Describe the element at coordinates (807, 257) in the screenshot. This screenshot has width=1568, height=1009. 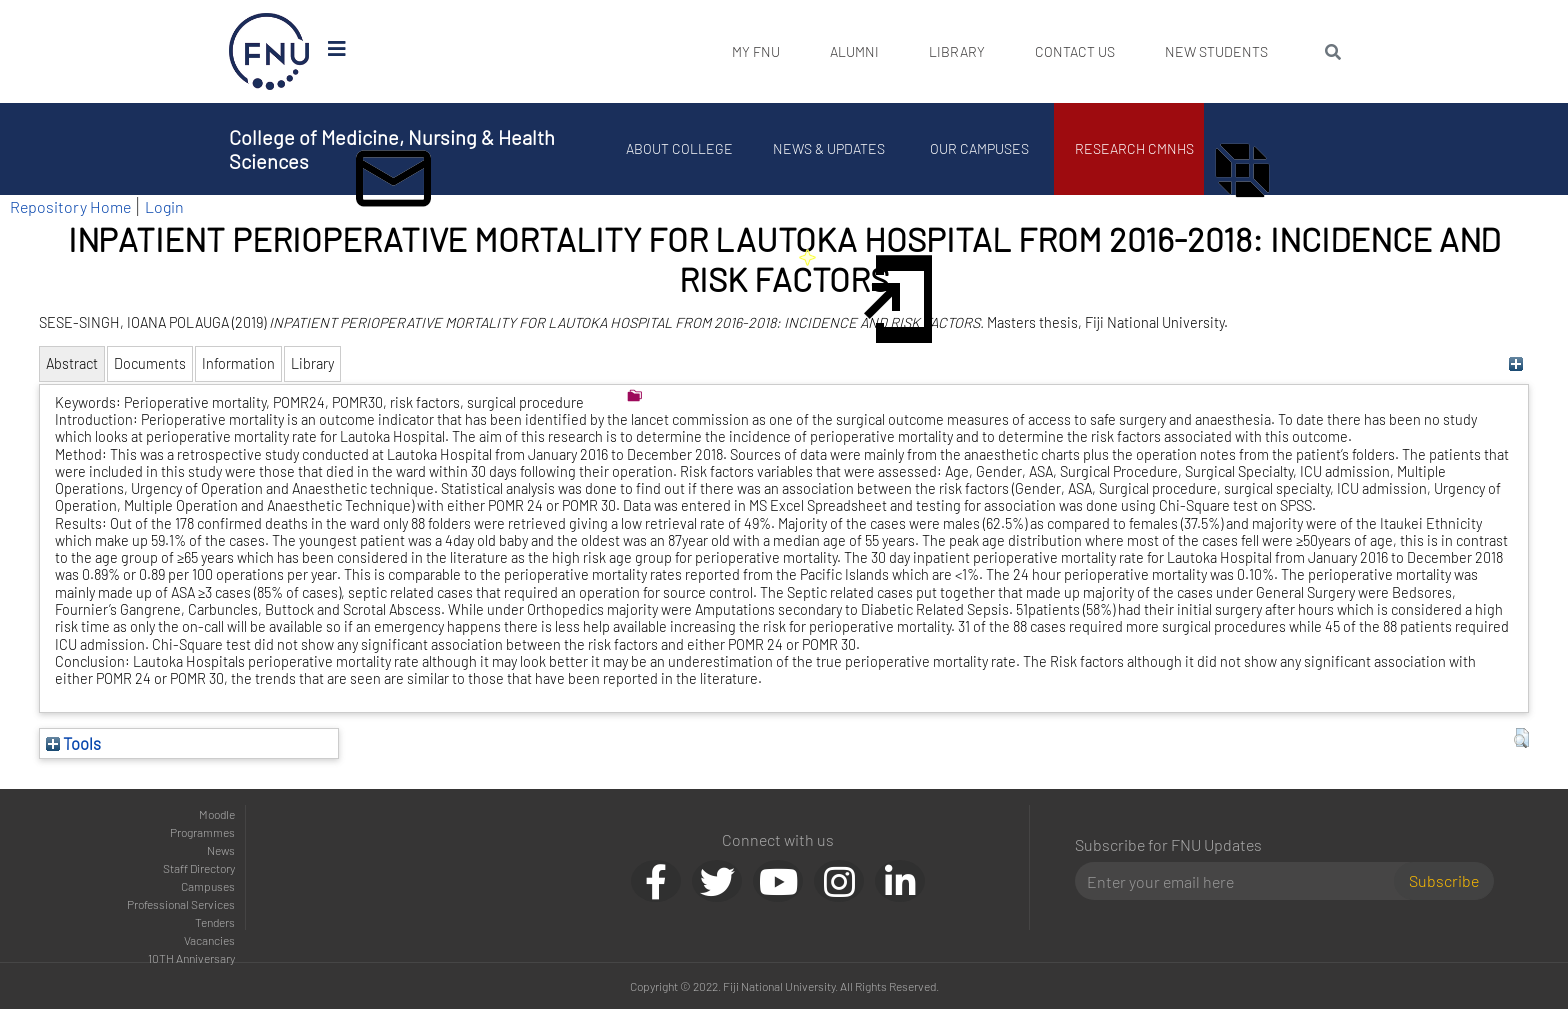
I see `indicates a featured or highlighted item` at that location.